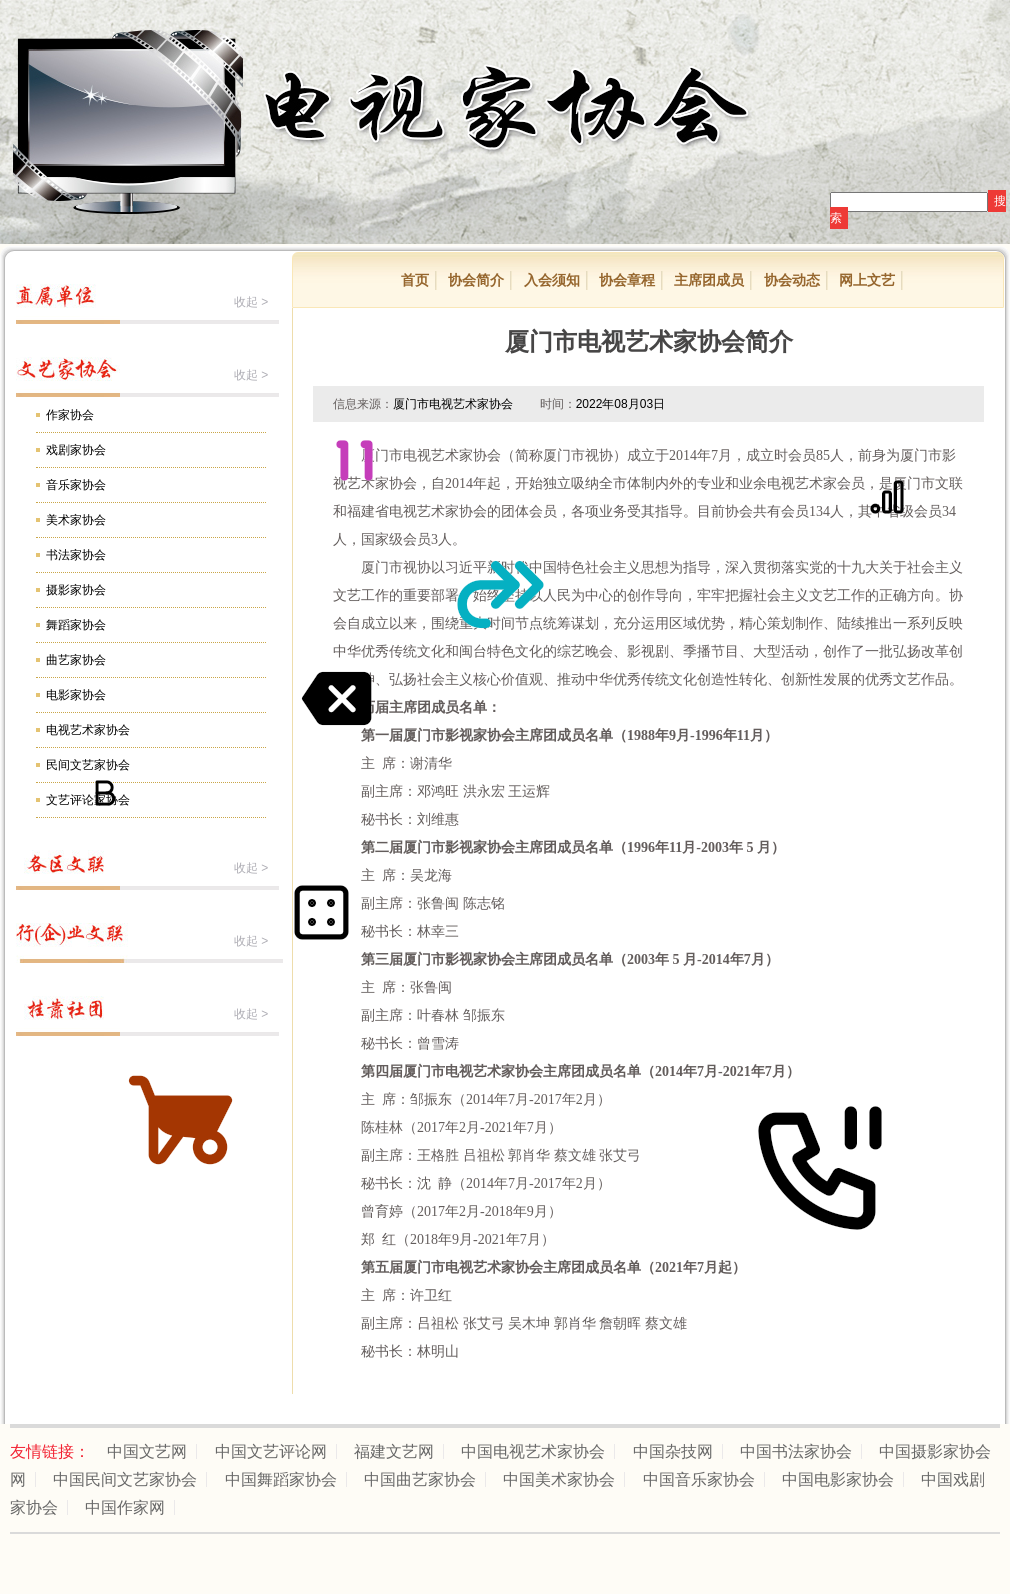 This screenshot has width=1010, height=1594. I want to click on access gardening tools or supplies, so click(183, 1120).